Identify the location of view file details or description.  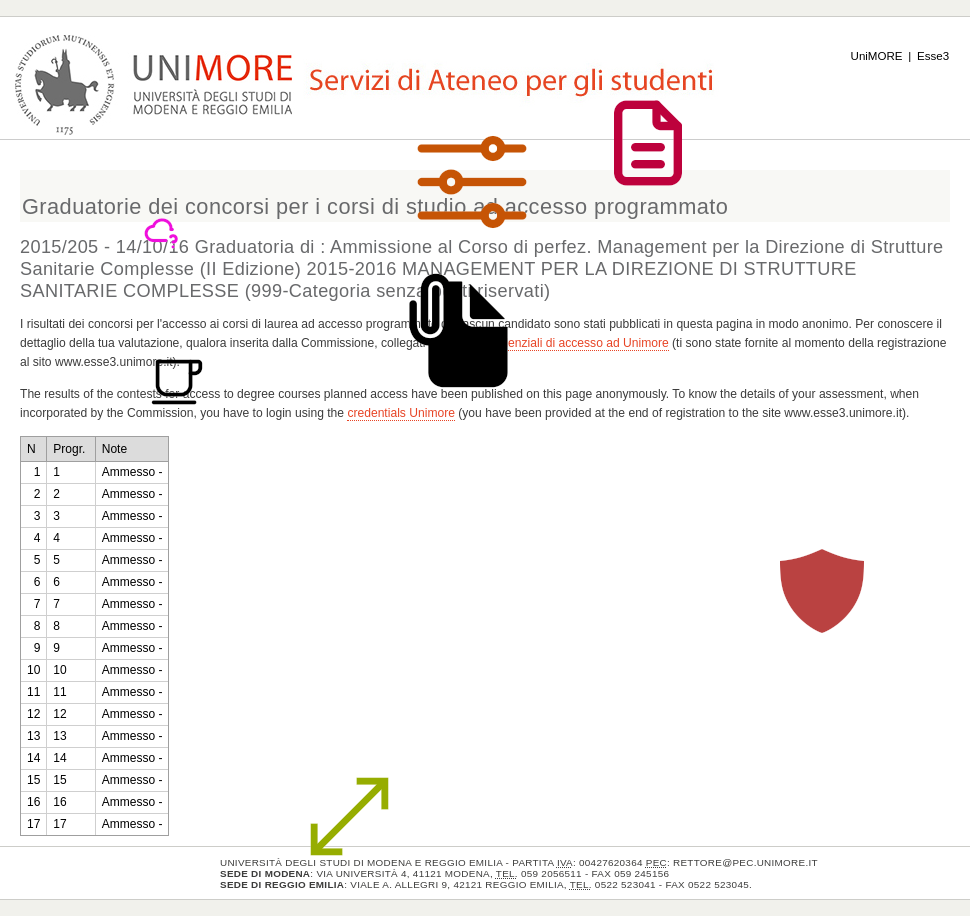
(648, 143).